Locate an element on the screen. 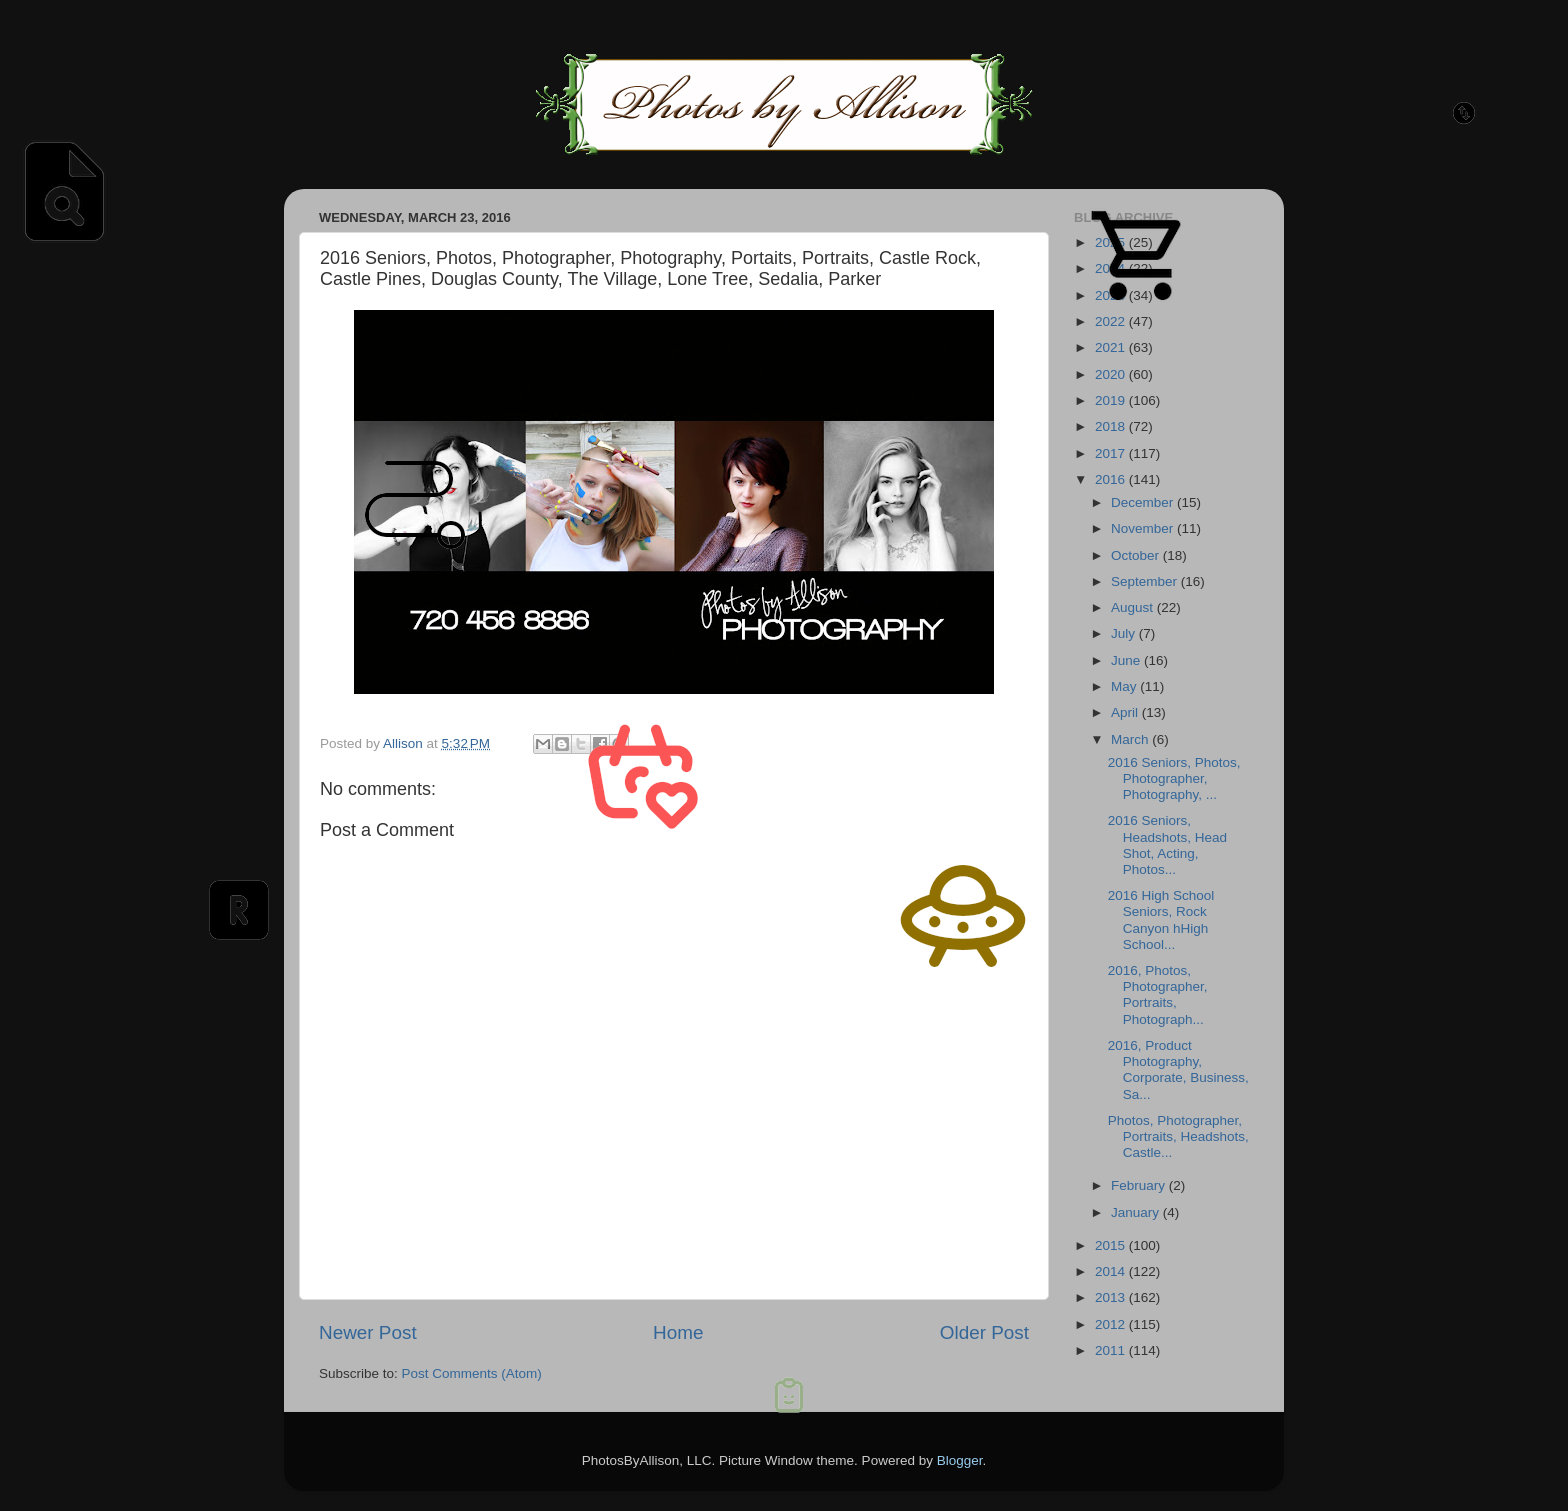 The height and width of the screenshot is (1511, 1568). search within document is located at coordinates (64, 191).